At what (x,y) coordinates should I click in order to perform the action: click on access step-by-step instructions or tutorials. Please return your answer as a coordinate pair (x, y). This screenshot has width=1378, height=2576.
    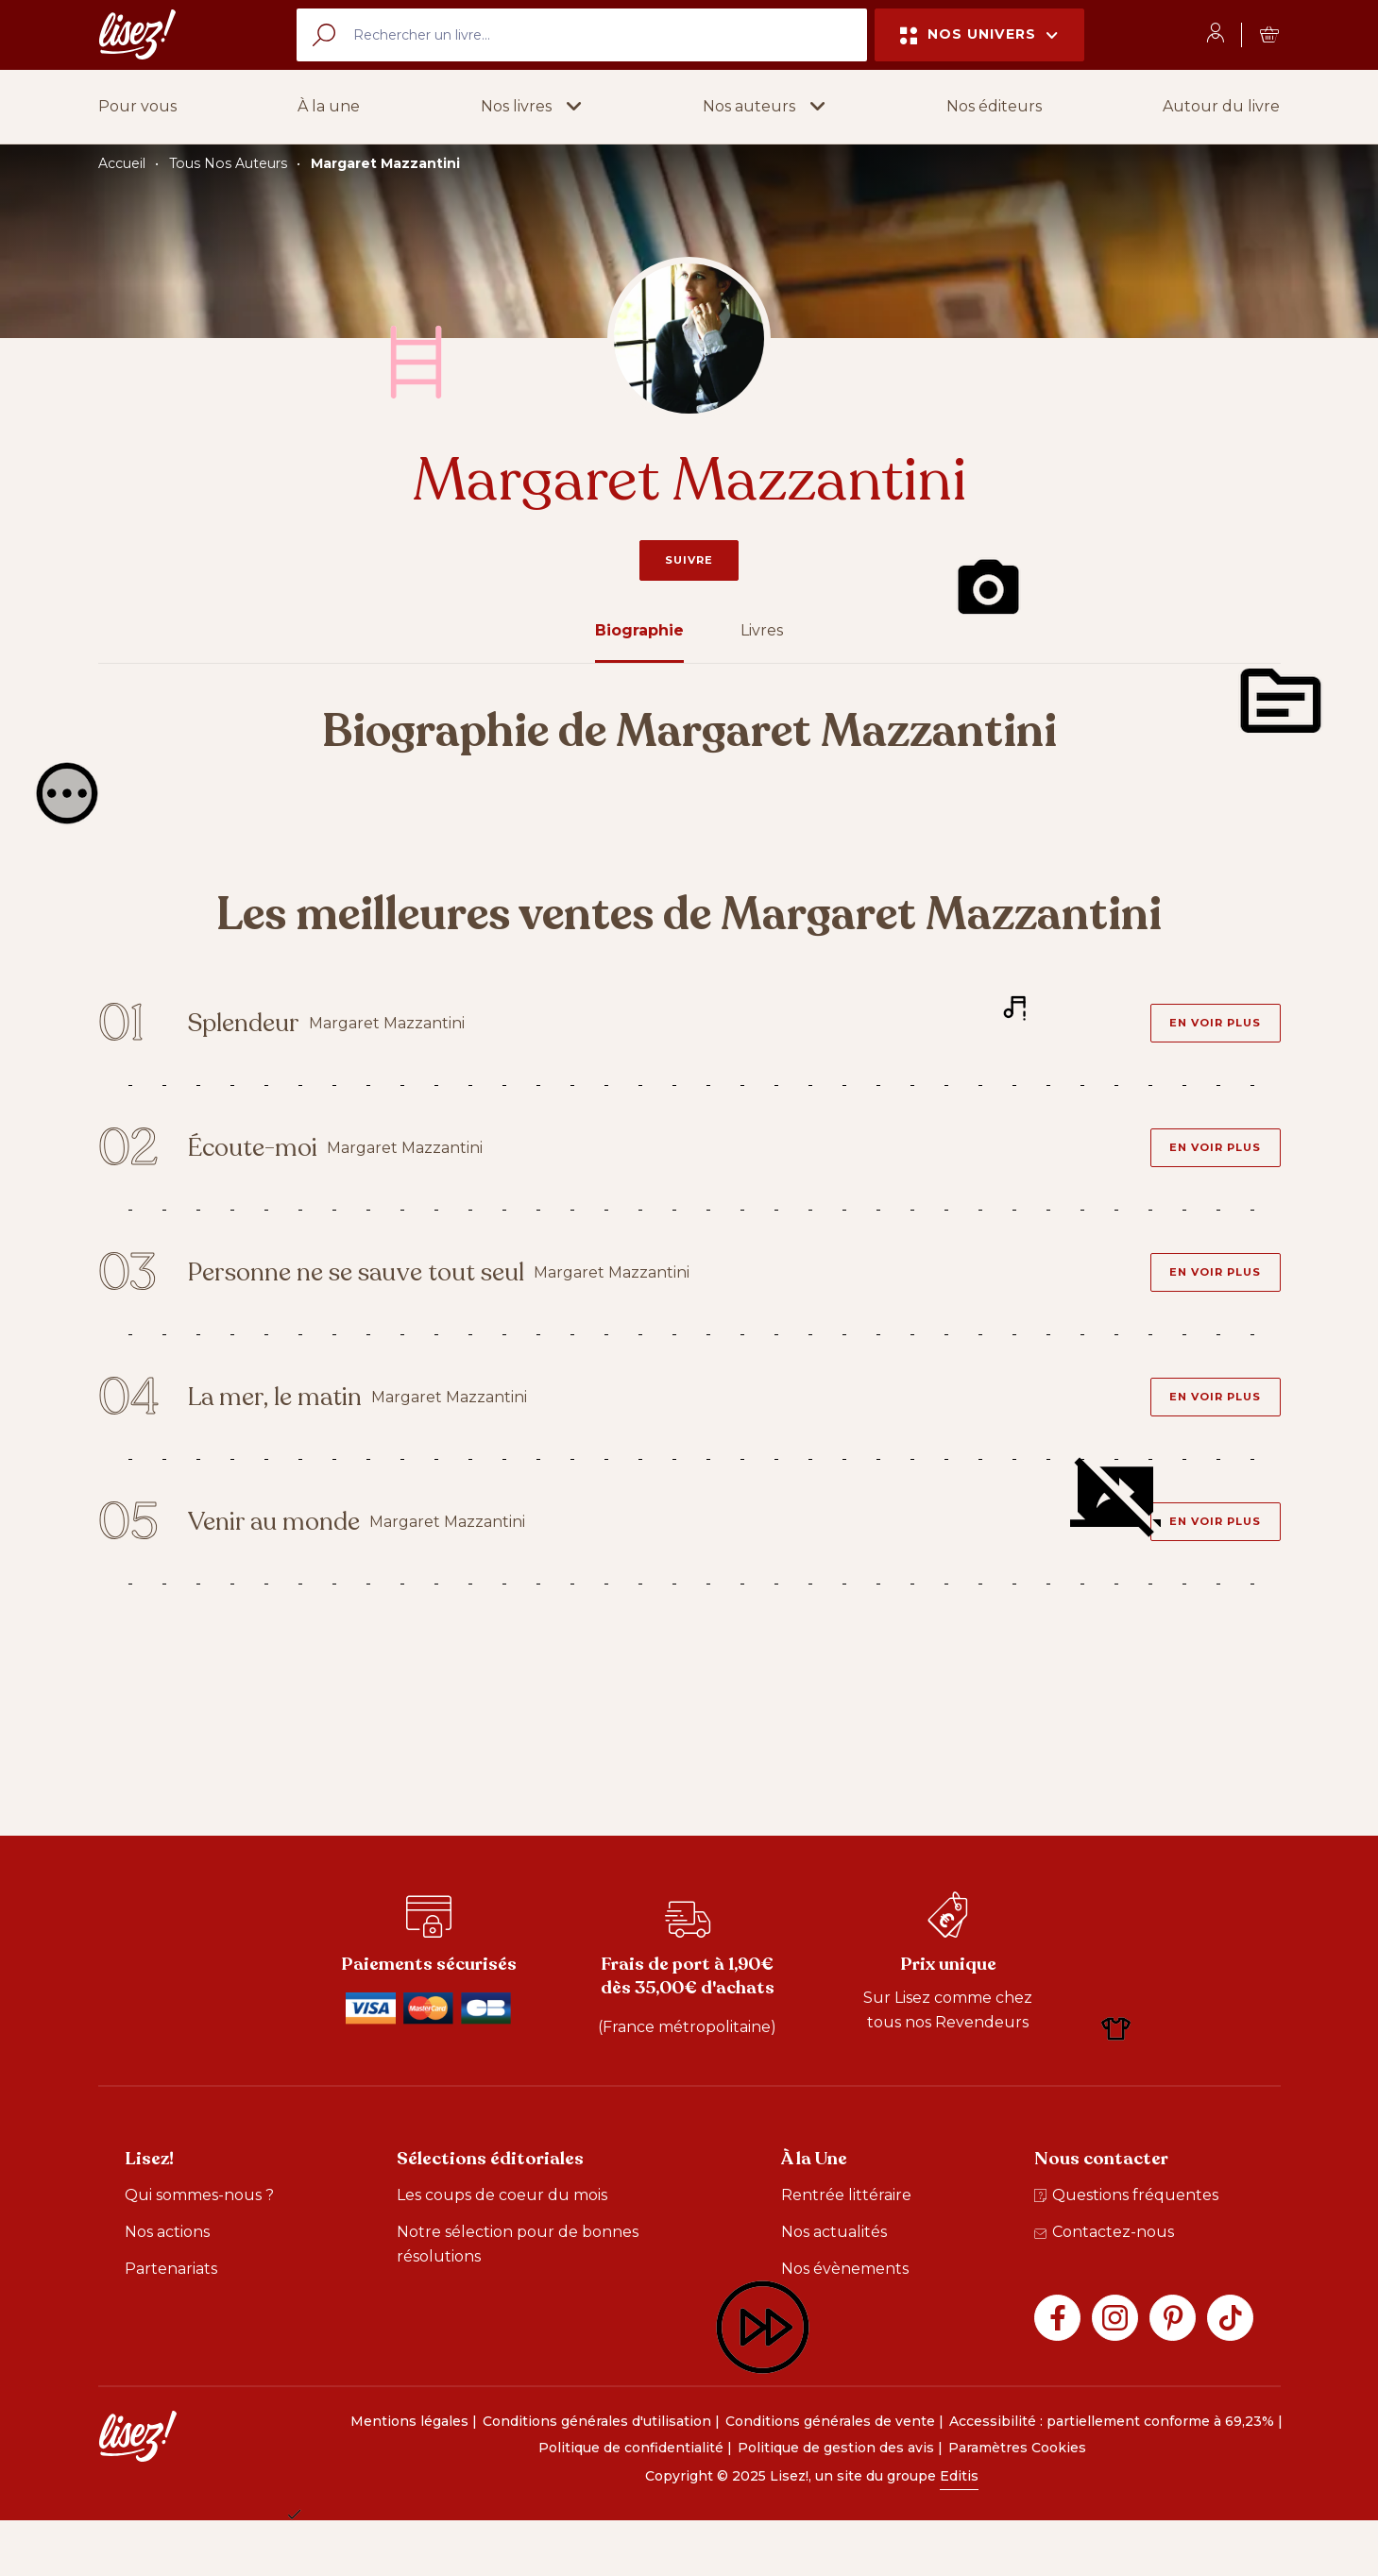
    Looking at the image, I should click on (416, 362).